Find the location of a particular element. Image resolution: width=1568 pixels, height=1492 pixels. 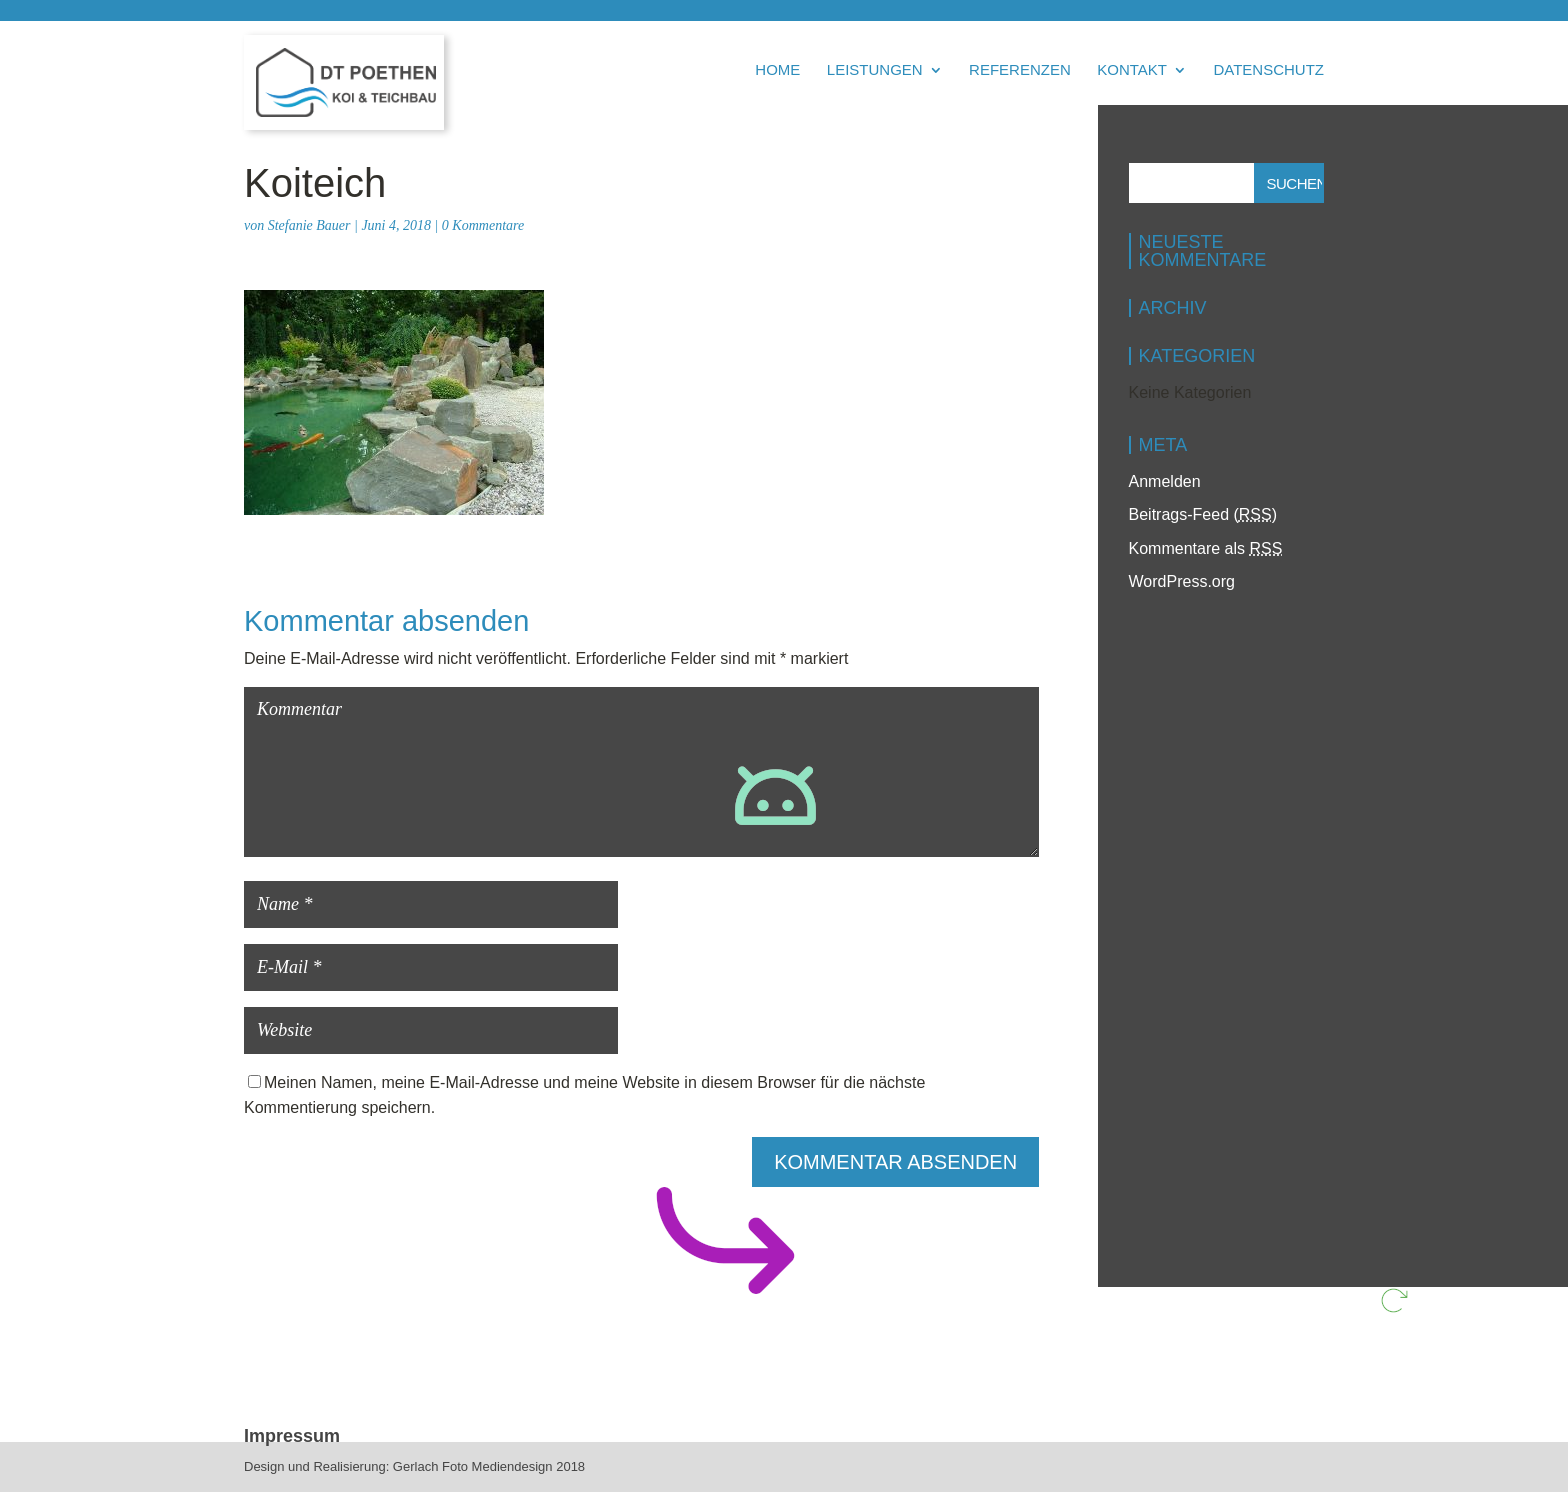

reply to a message or comment is located at coordinates (725, 1240).